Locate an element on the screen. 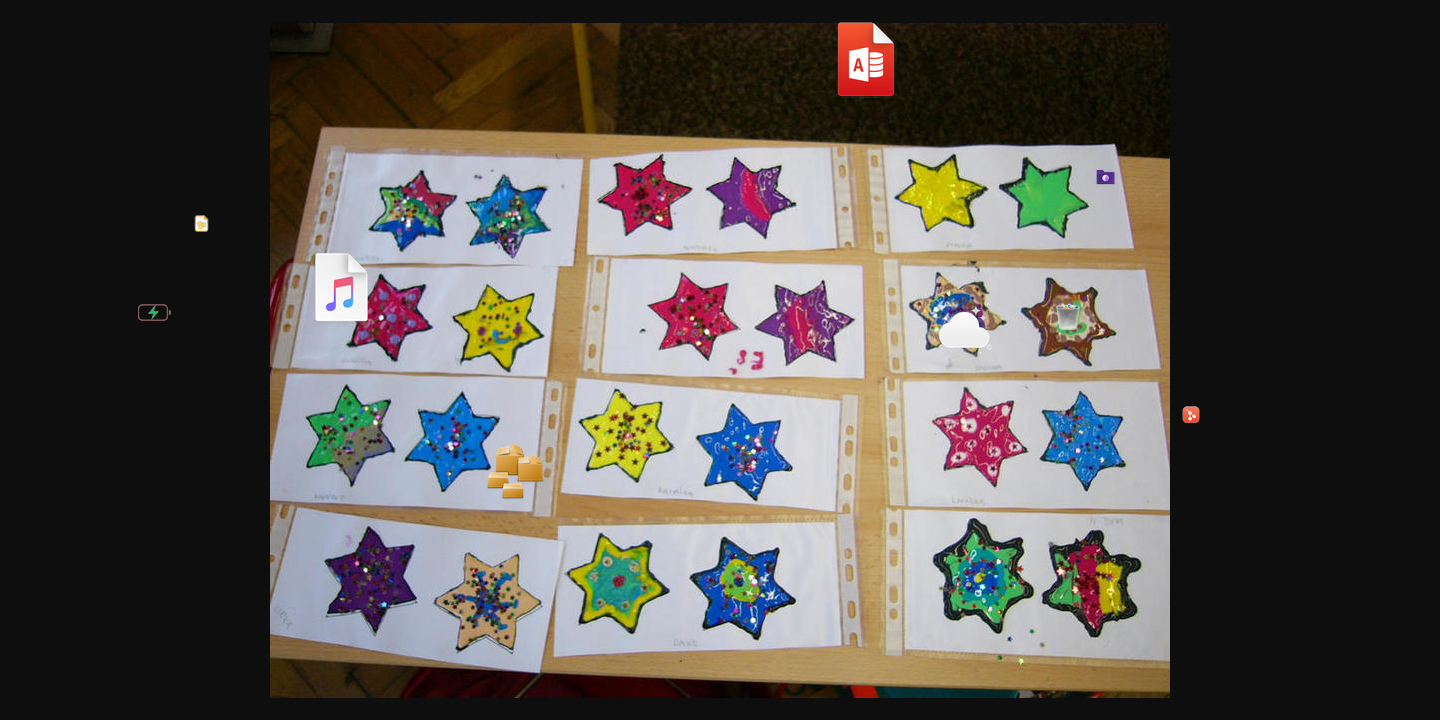 The width and height of the screenshot is (1440, 720). trash bin containing items ready to be emptied is located at coordinates (1068, 317).